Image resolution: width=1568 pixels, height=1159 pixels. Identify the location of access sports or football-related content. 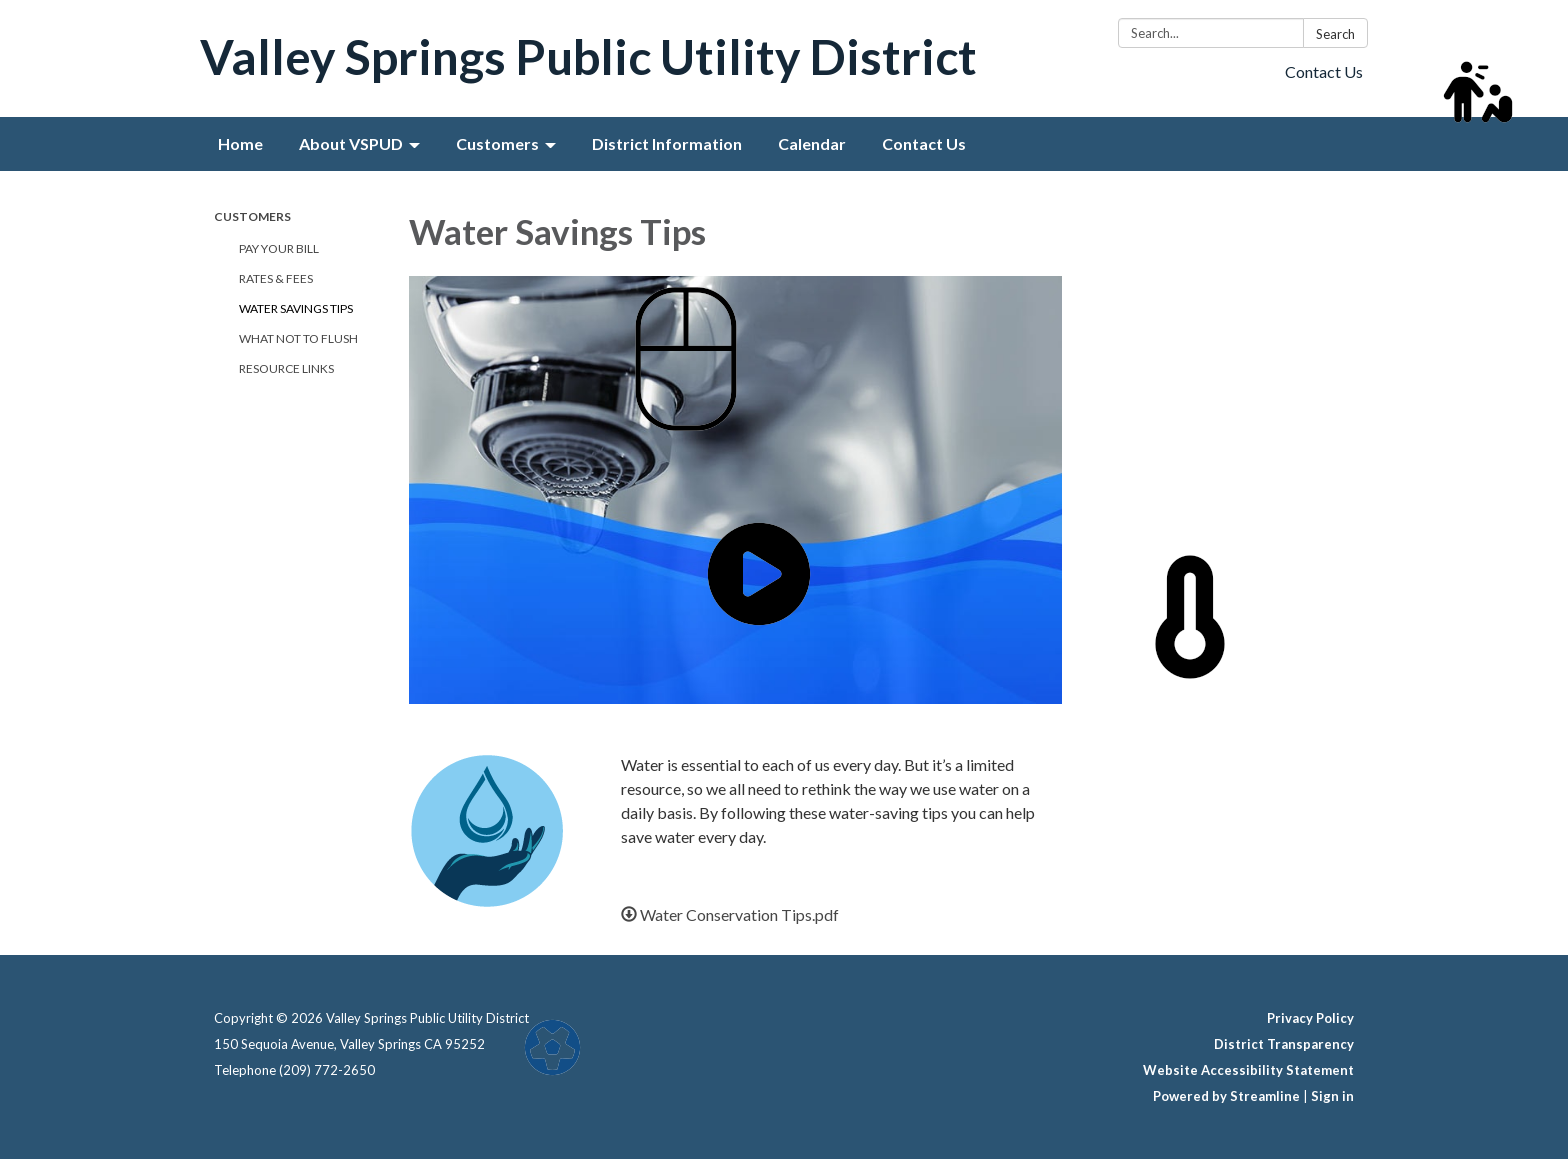
(552, 1047).